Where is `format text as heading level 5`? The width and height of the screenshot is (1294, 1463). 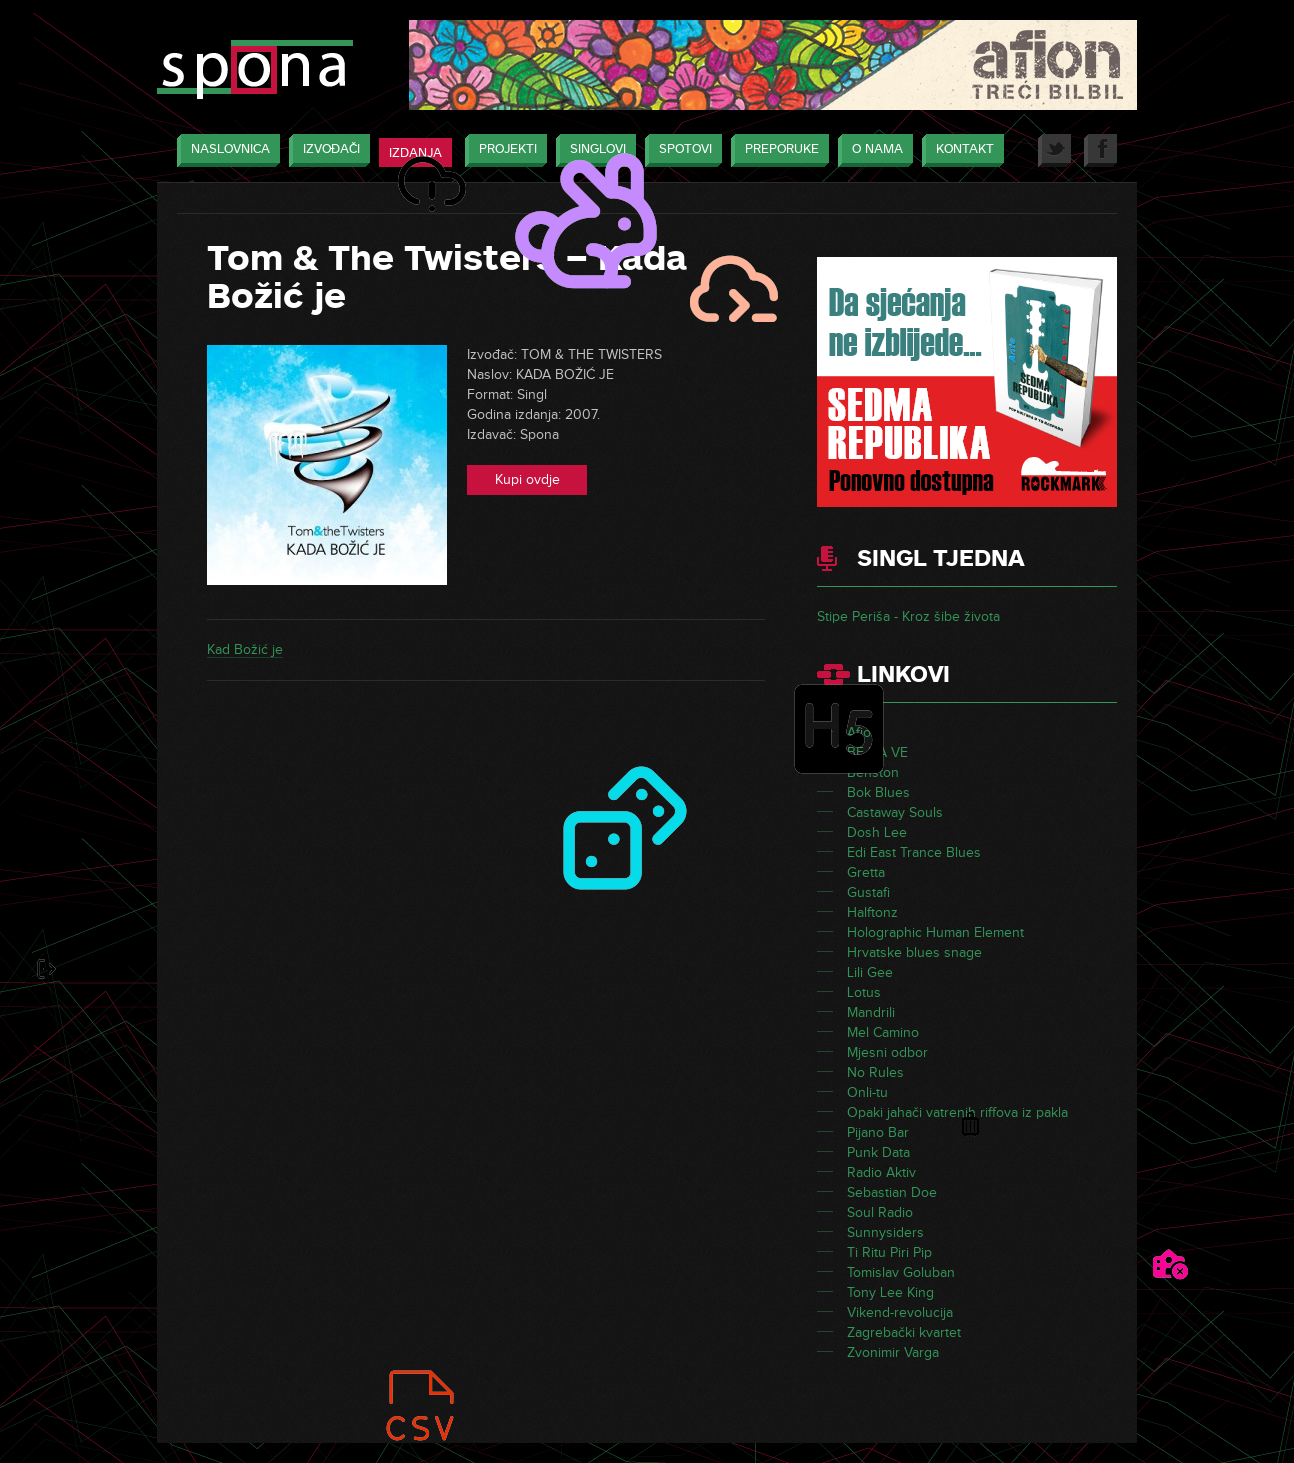
format text as heading level 5 is located at coordinates (839, 729).